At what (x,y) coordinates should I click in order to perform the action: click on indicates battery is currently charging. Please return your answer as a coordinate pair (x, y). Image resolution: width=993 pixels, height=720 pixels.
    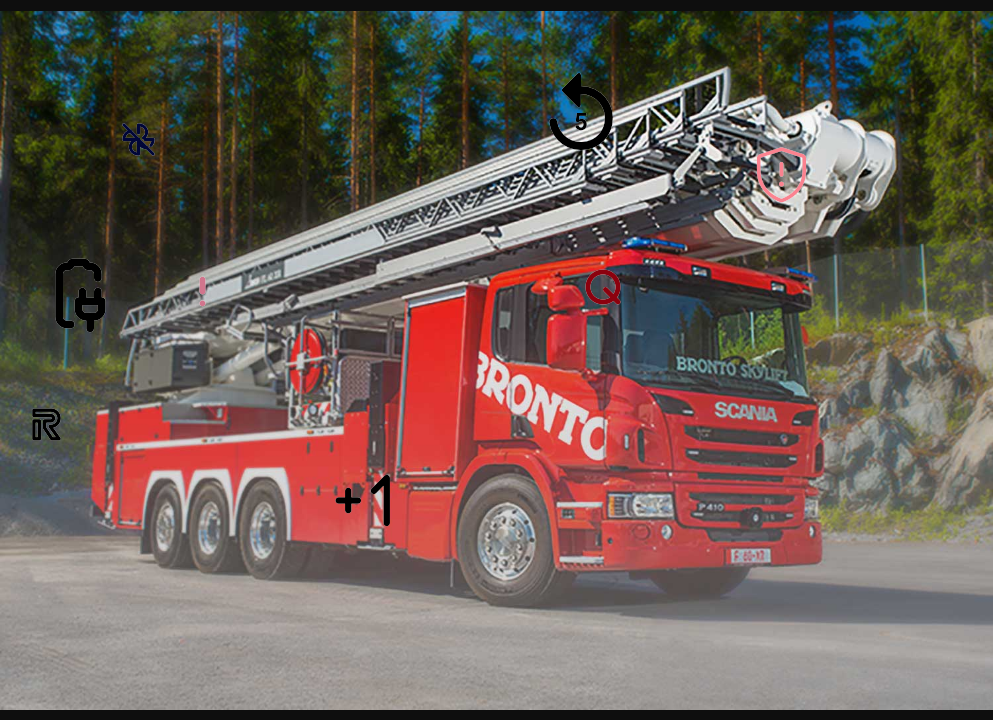
    Looking at the image, I should click on (78, 293).